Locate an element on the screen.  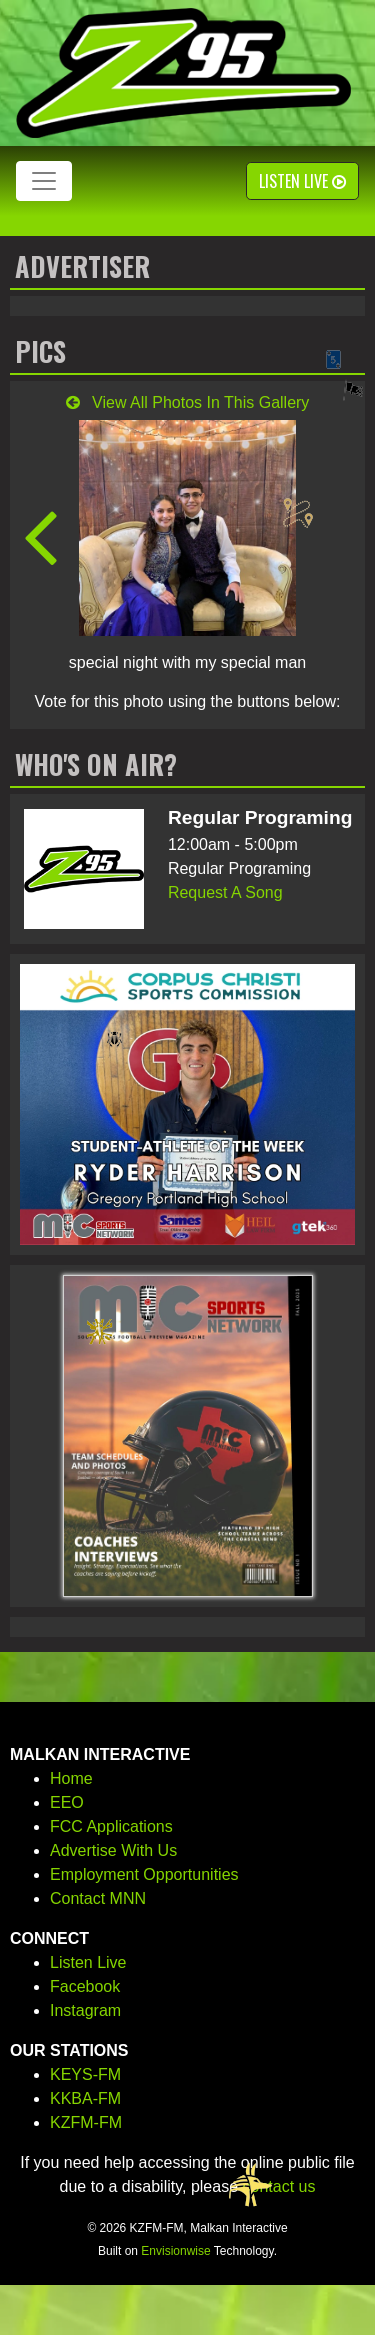
indicates a melting or dissolving weapon effect is located at coordinates (99, 1331).